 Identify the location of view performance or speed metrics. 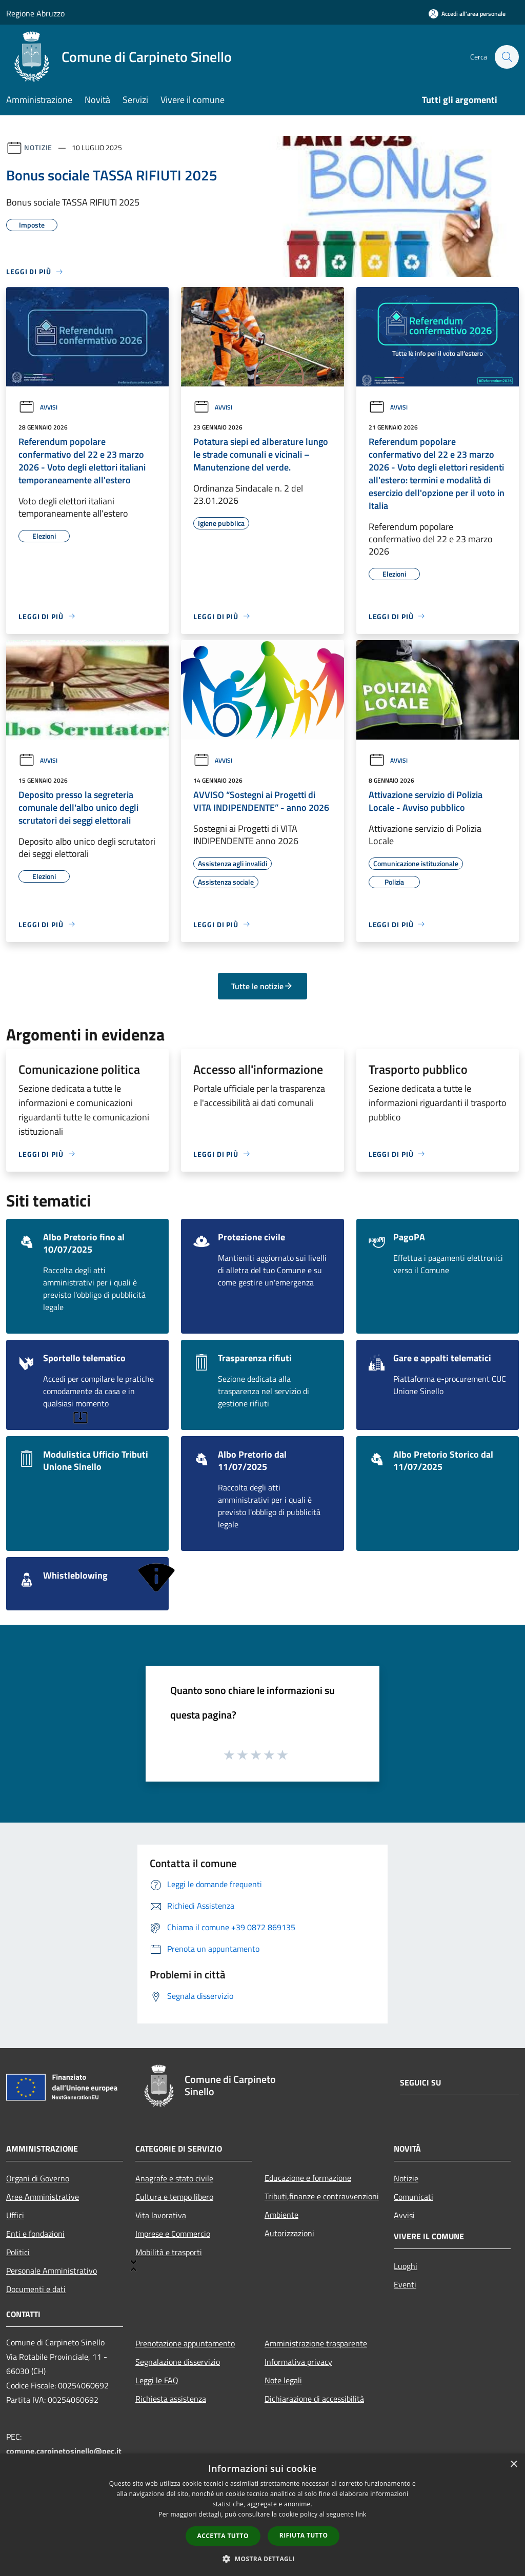
(279, 372).